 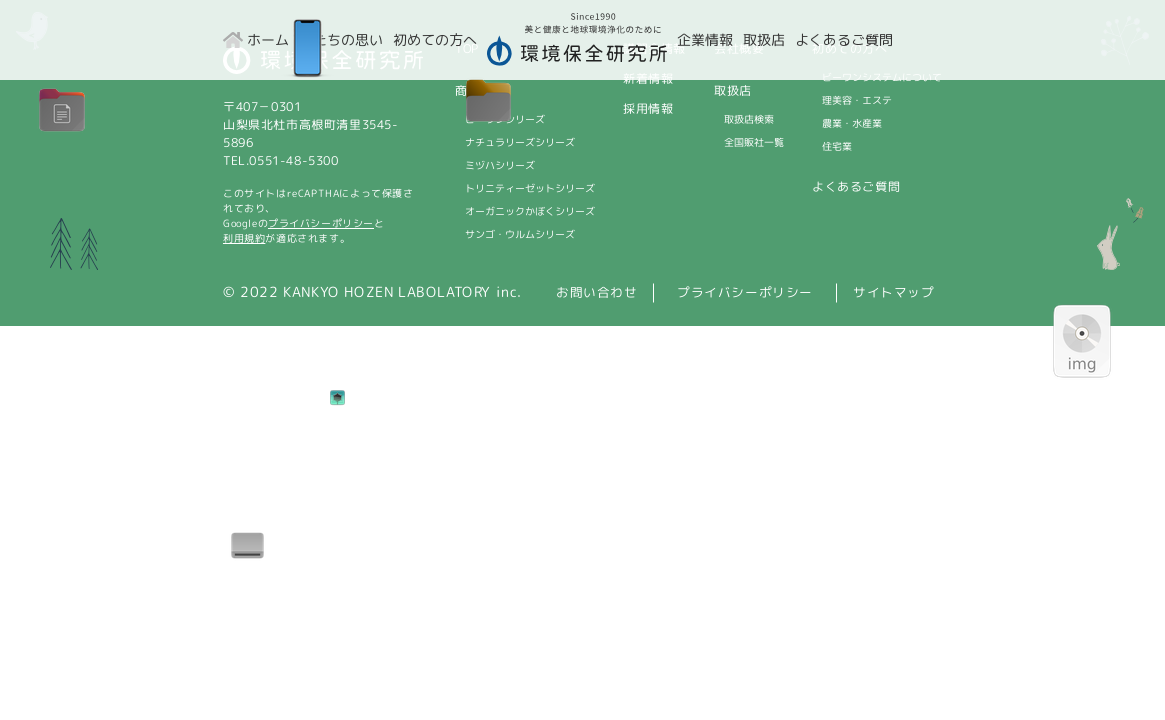 What do you see at coordinates (488, 100) in the screenshot?
I see `drop files here to move them into this folder` at bounding box center [488, 100].